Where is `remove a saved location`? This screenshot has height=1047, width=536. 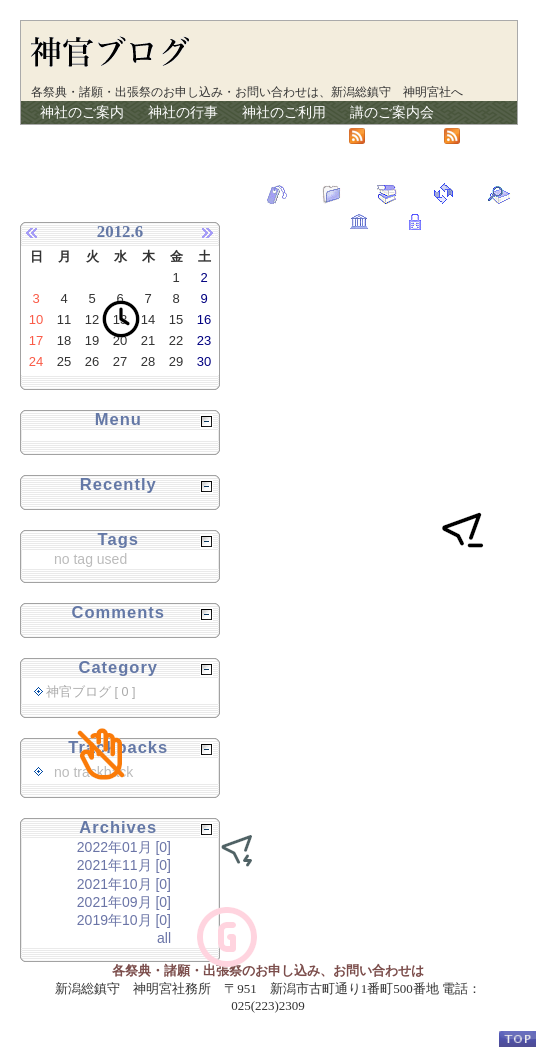 remove a saved location is located at coordinates (462, 532).